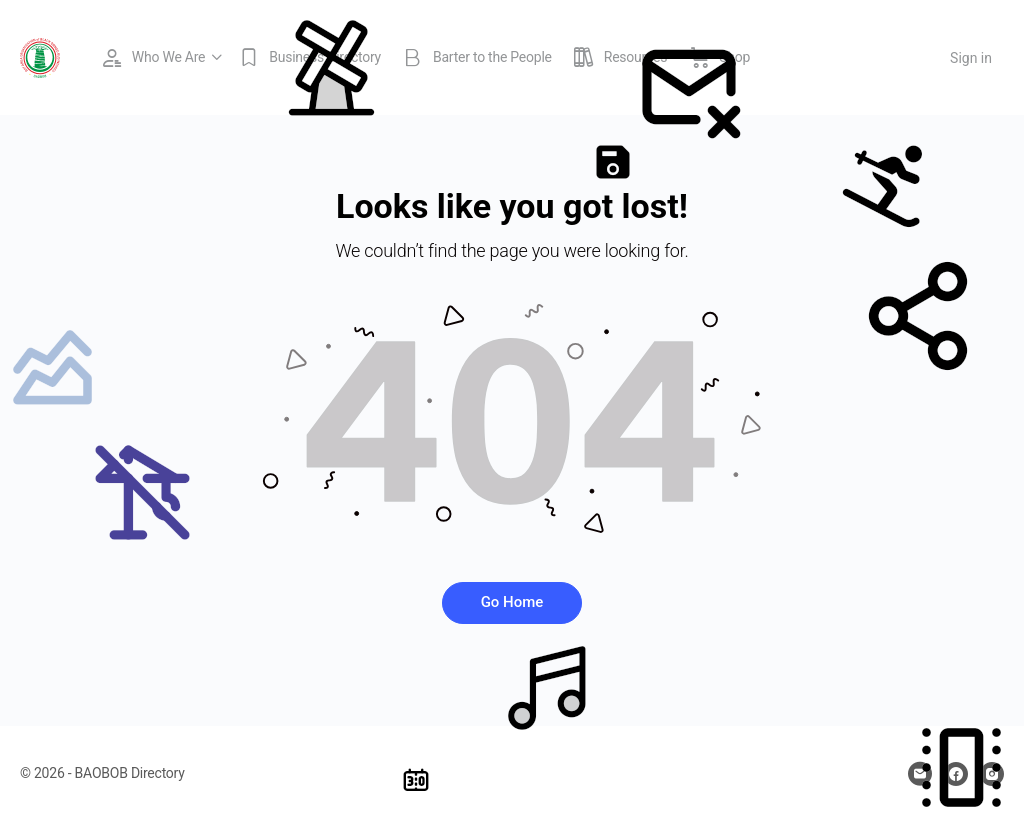 The height and width of the screenshot is (822, 1024). Describe the element at coordinates (551, 689) in the screenshot. I see `access music or audio library` at that location.